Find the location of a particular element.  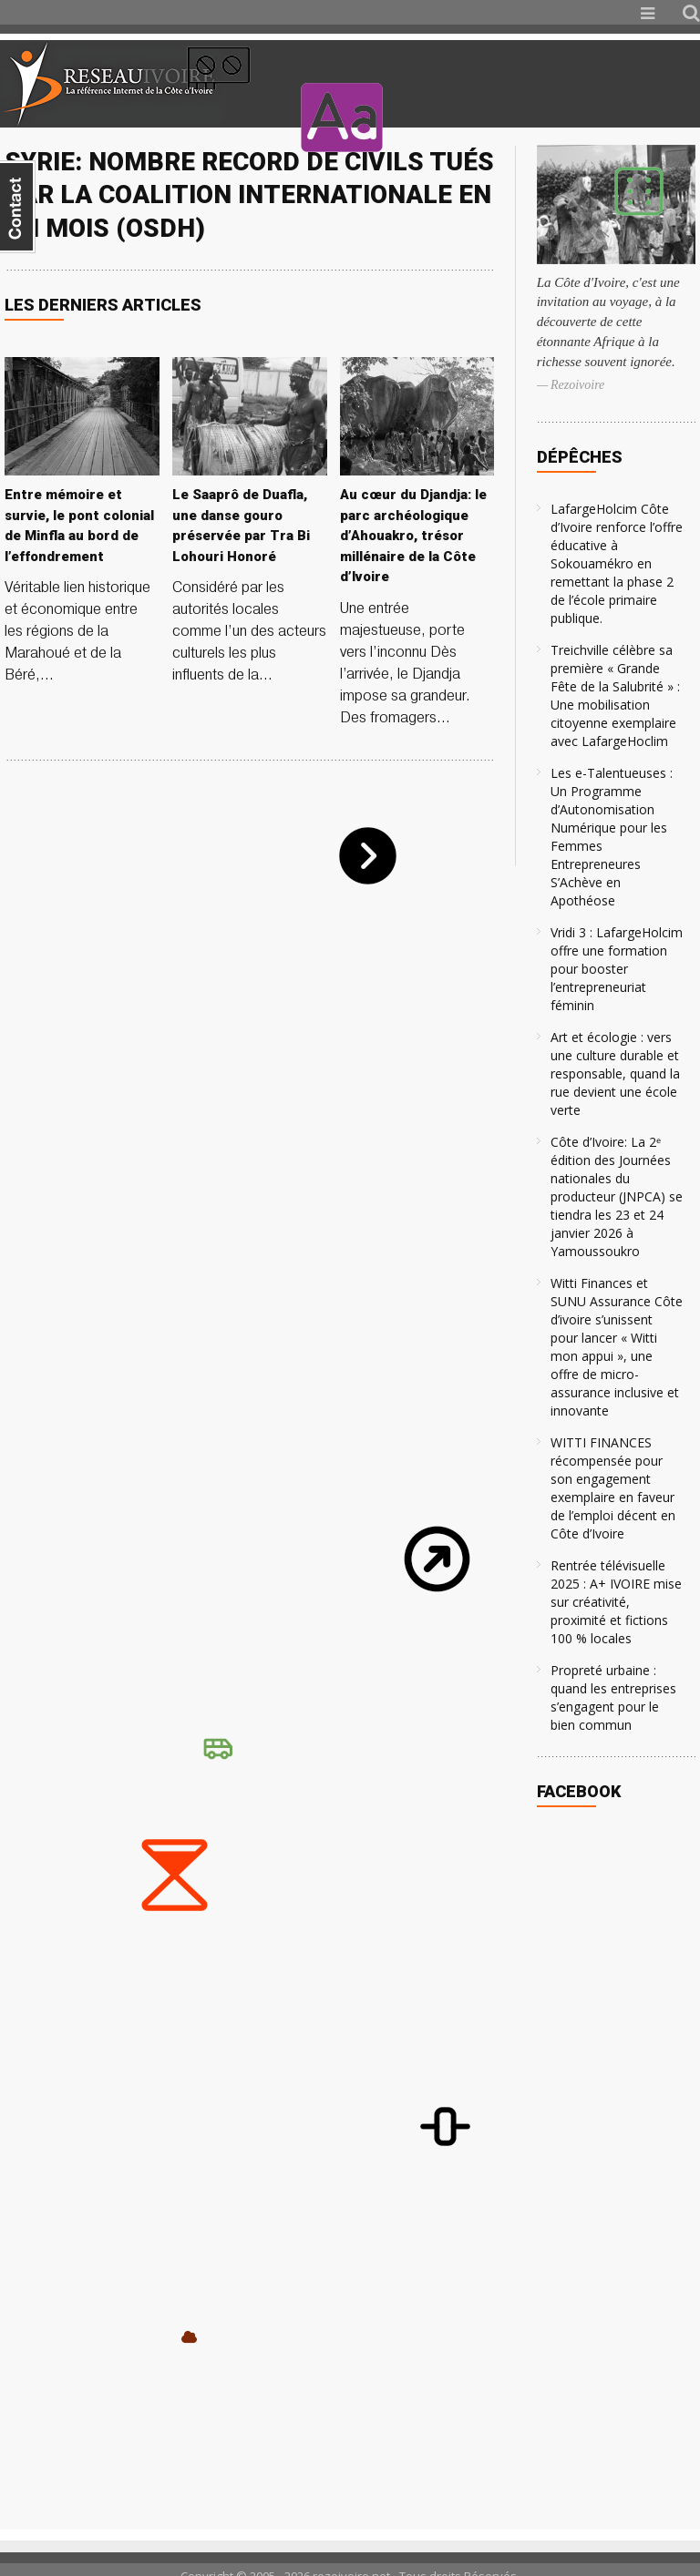

view graphics card or GPU information is located at coordinates (219, 67).